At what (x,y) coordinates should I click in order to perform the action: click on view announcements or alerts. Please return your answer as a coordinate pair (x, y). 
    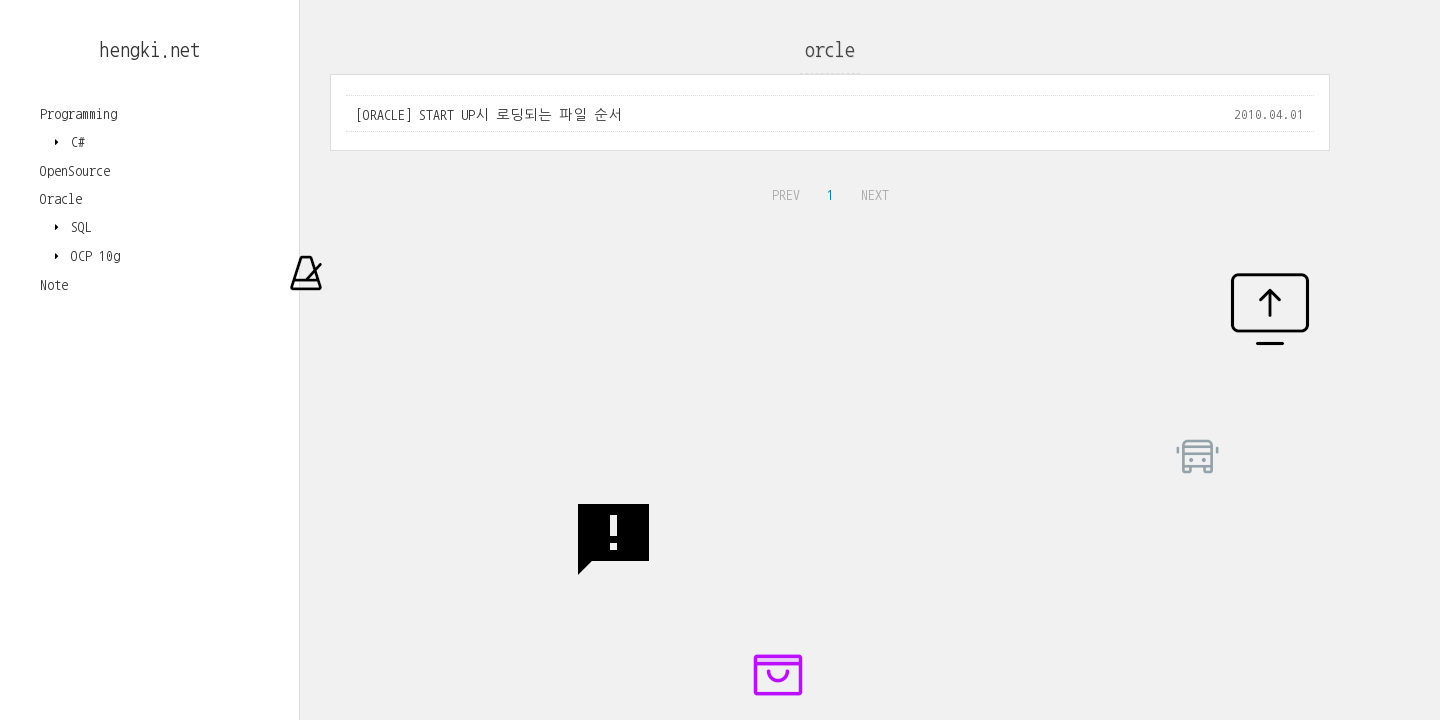
    Looking at the image, I should click on (613, 539).